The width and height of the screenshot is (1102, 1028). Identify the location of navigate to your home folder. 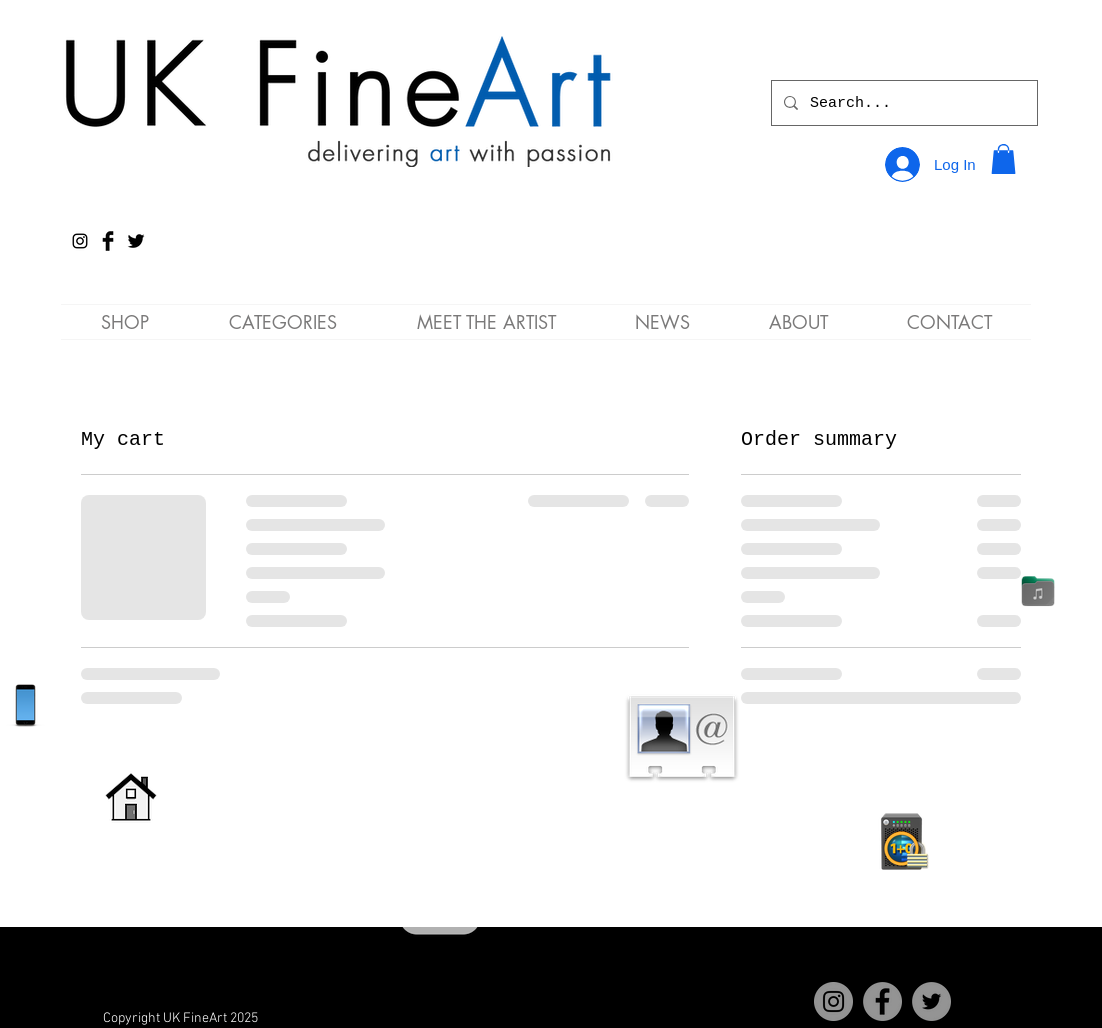
(131, 797).